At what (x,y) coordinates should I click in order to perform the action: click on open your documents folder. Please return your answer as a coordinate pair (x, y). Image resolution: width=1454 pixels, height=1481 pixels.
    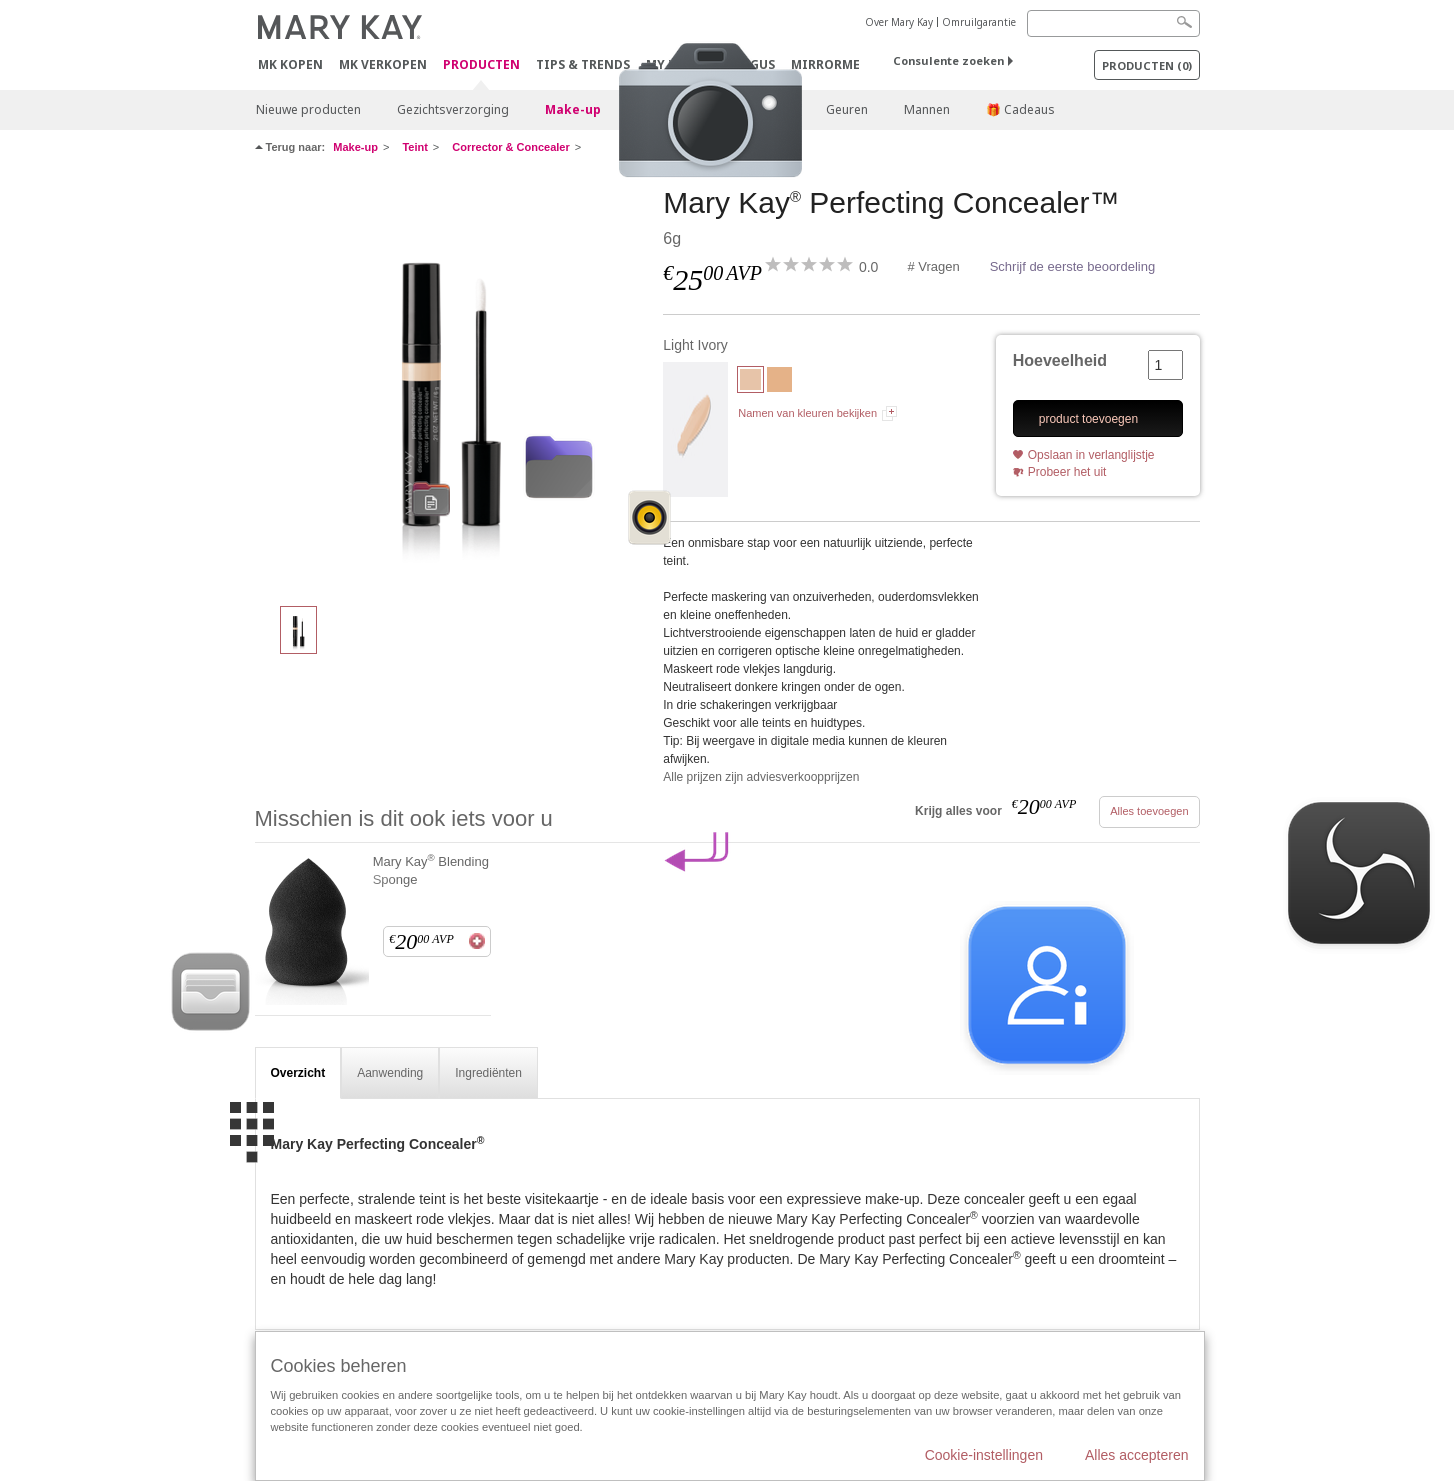
    Looking at the image, I should click on (431, 498).